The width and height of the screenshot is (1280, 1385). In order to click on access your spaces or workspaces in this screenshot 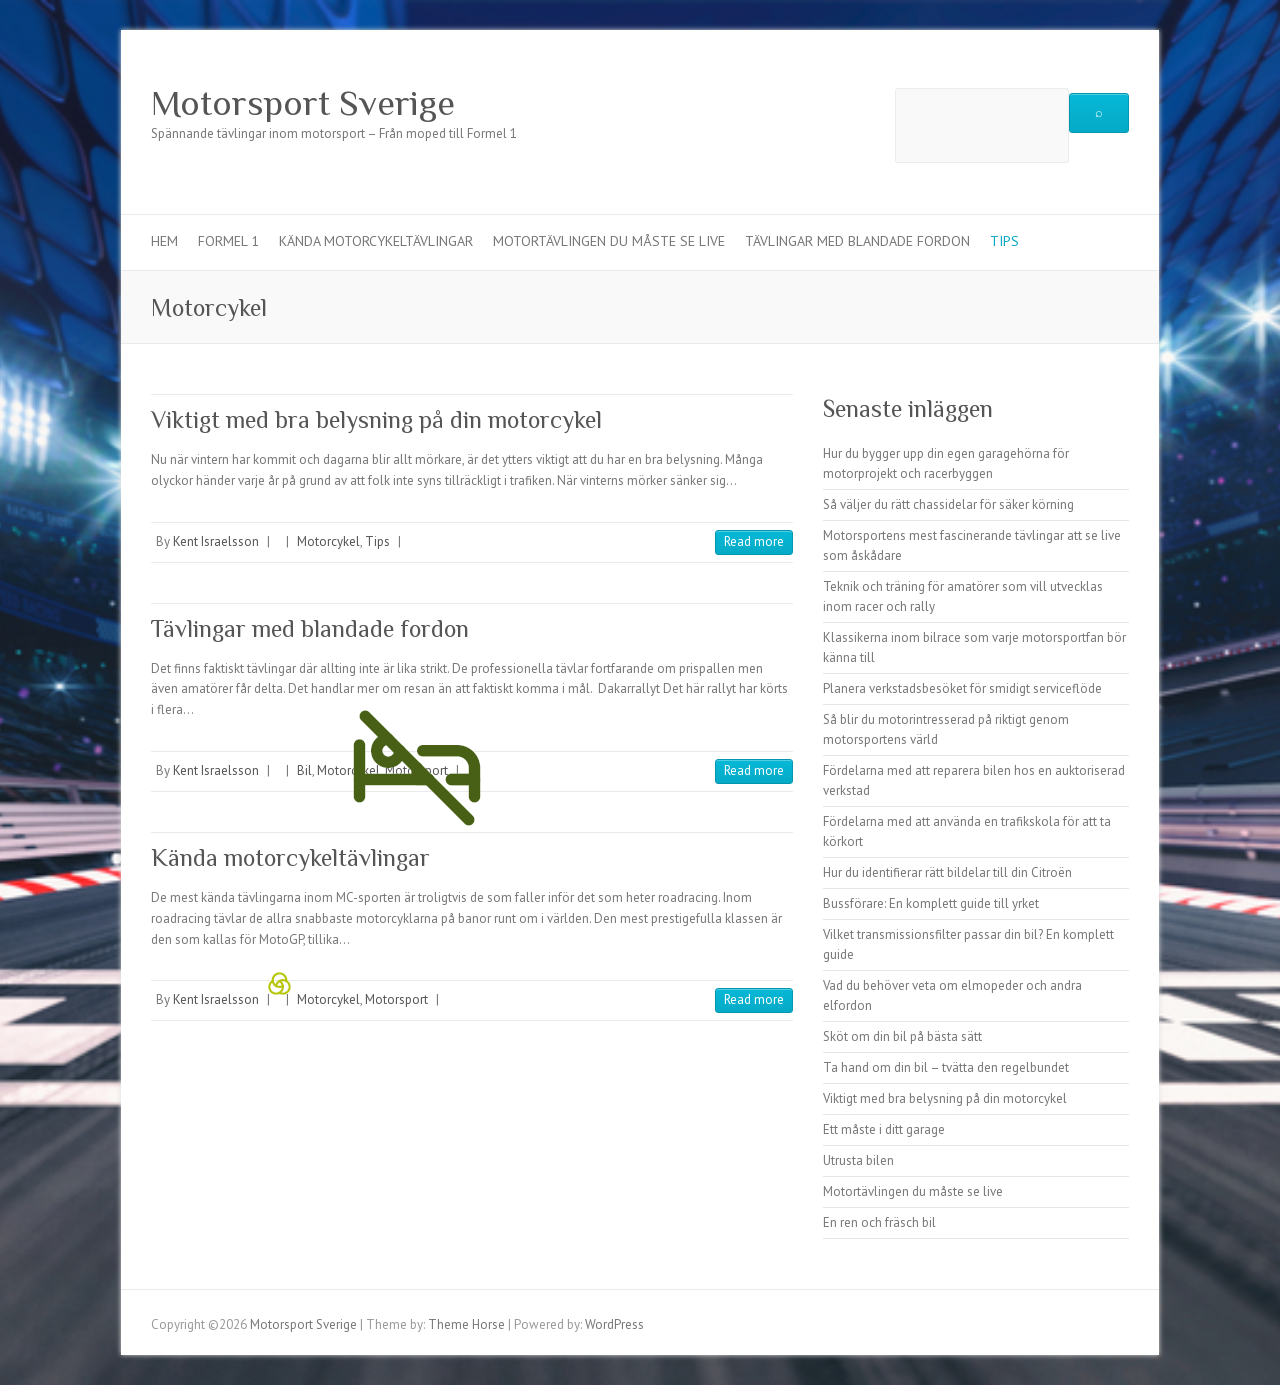, I will do `click(279, 983)`.